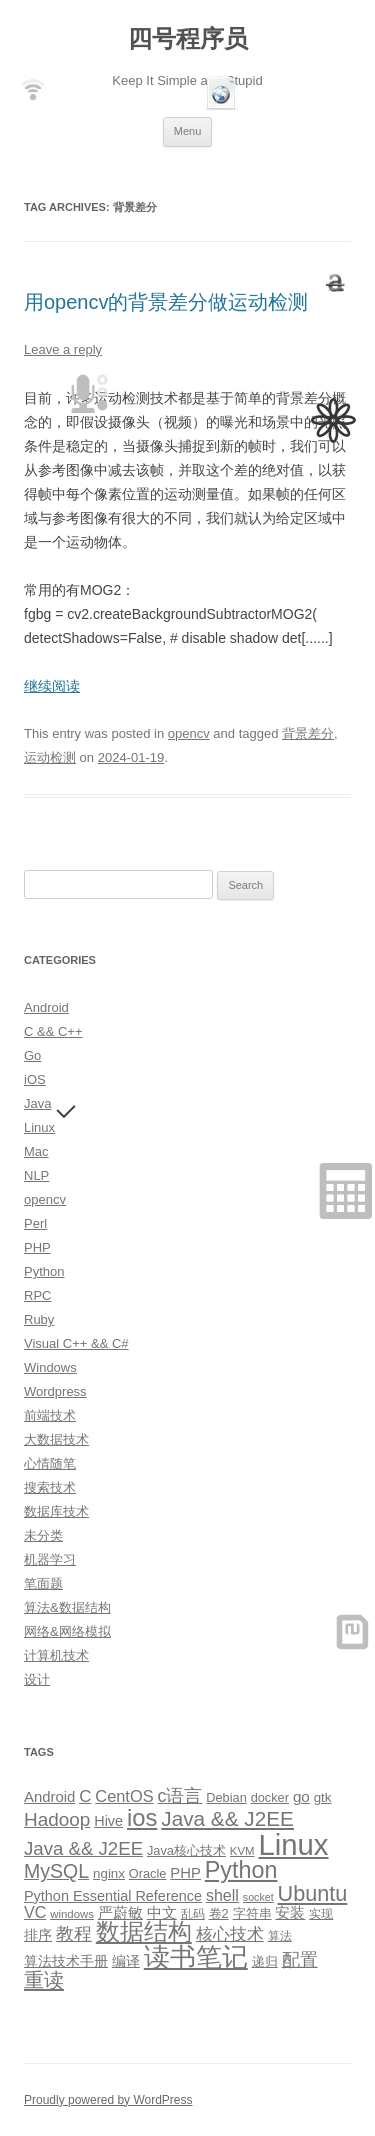  What do you see at coordinates (336, 283) in the screenshot?
I see `apply strikethrough formatting to selected text` at bounding box center [336, 283].